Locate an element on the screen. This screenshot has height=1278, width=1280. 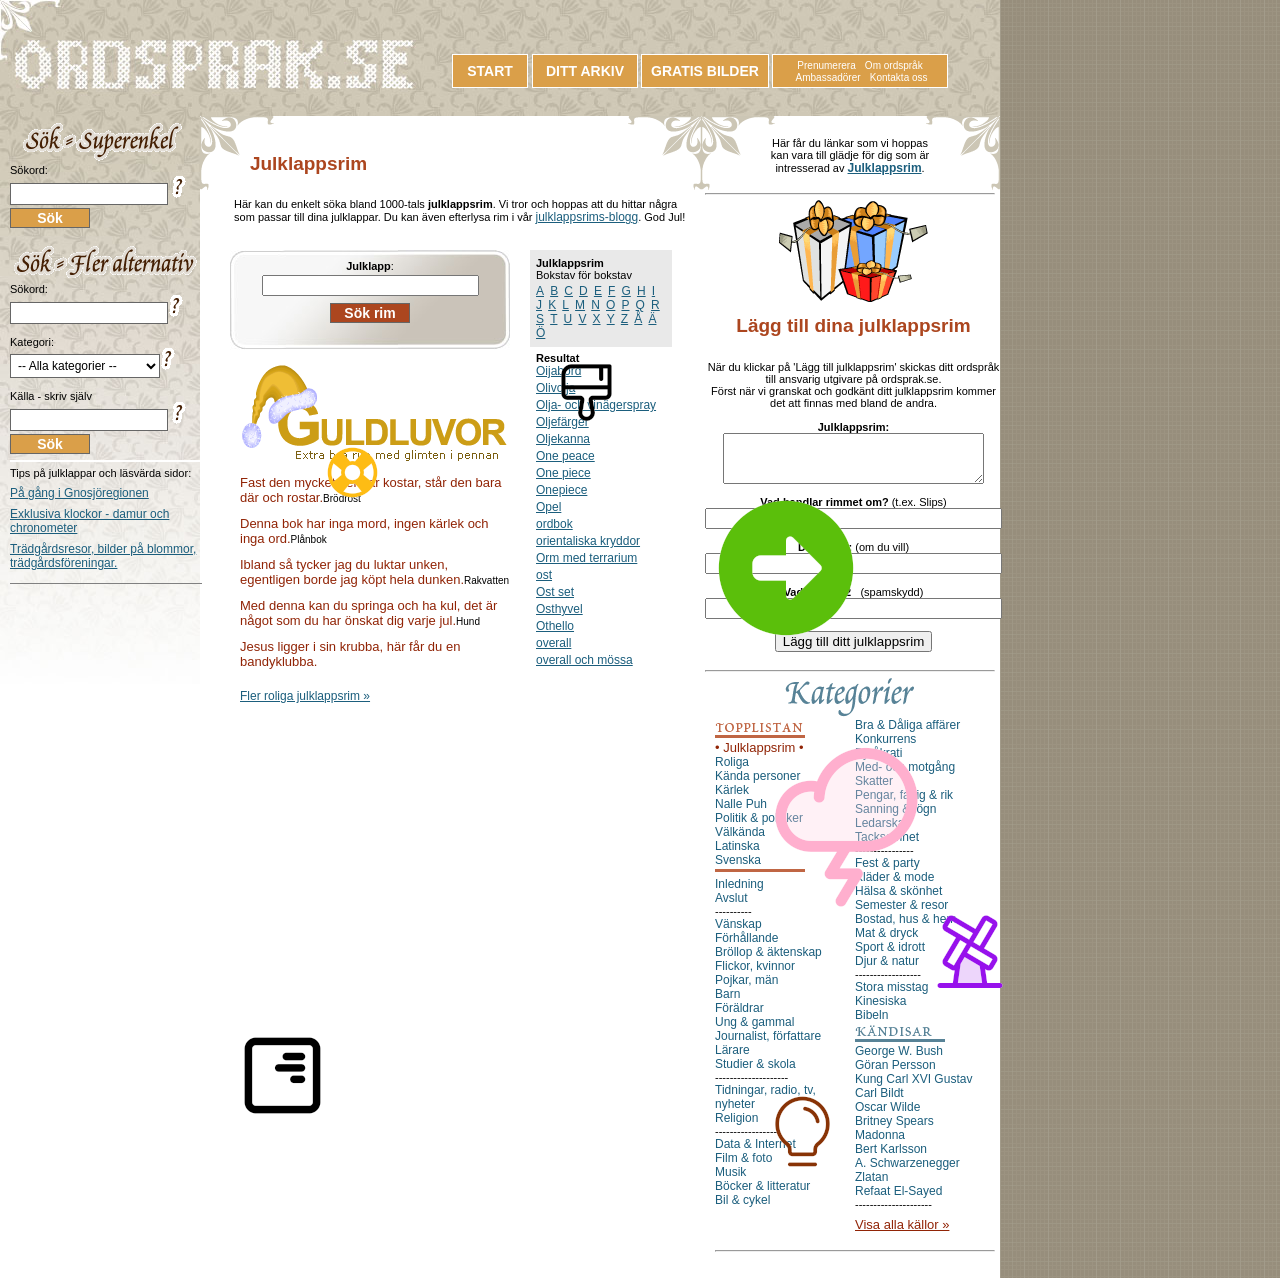
align content to the top-right corner is located at coordinates (282, 1075).